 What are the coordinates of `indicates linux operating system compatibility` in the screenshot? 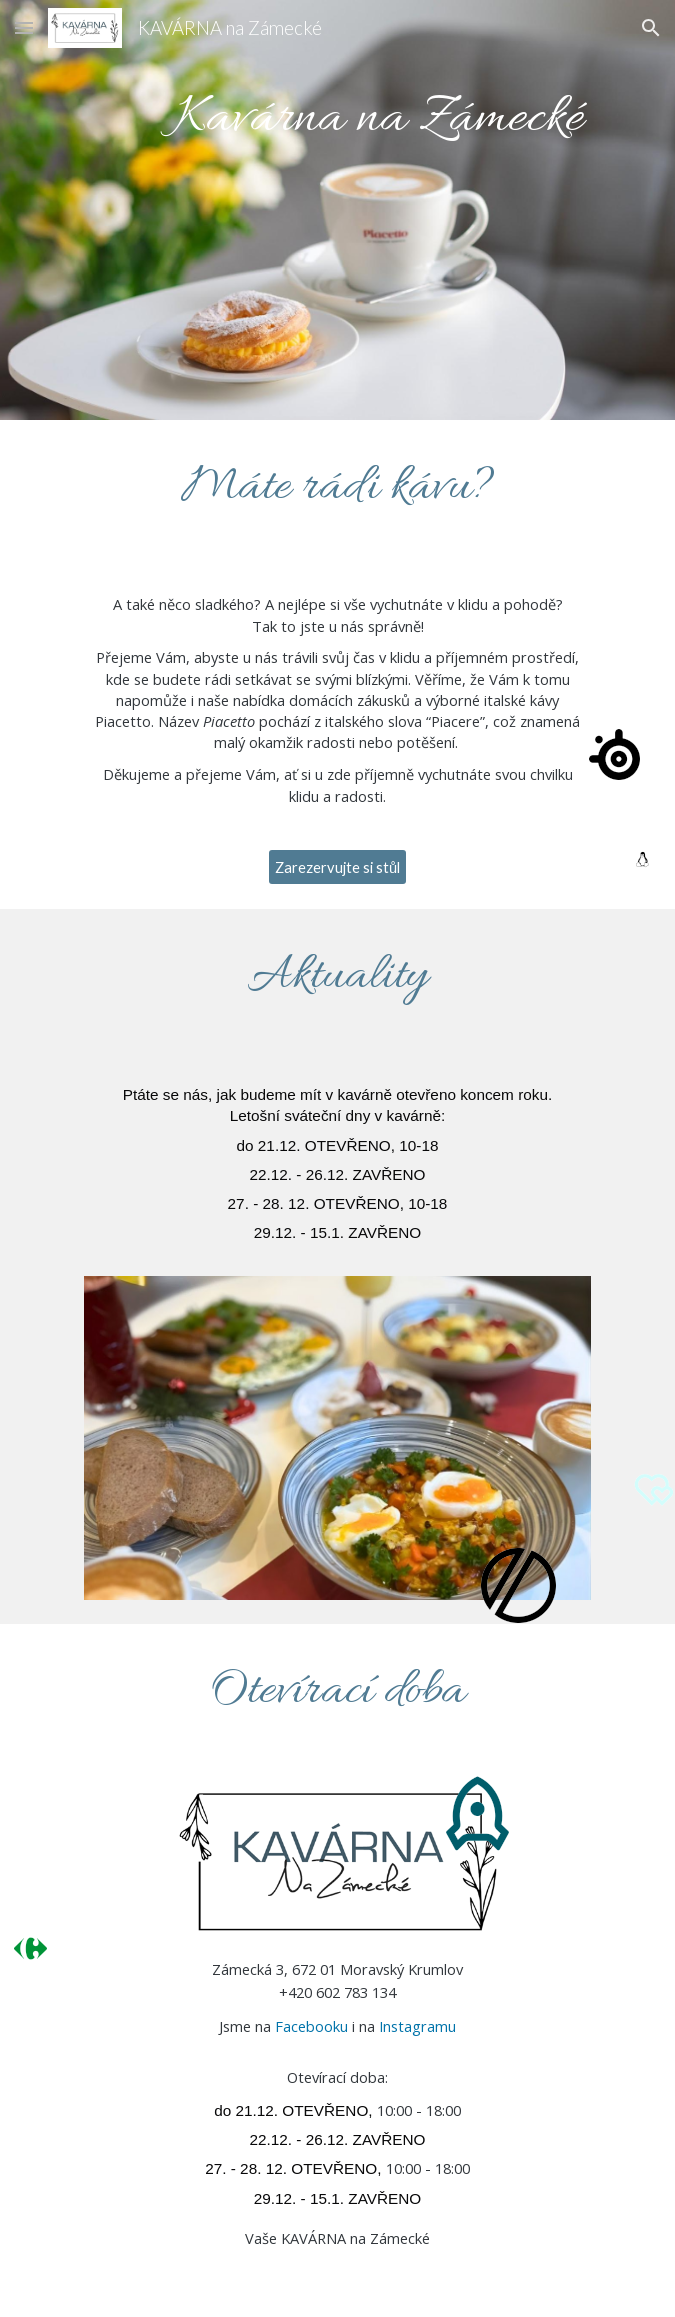 It's located at (642, 859).